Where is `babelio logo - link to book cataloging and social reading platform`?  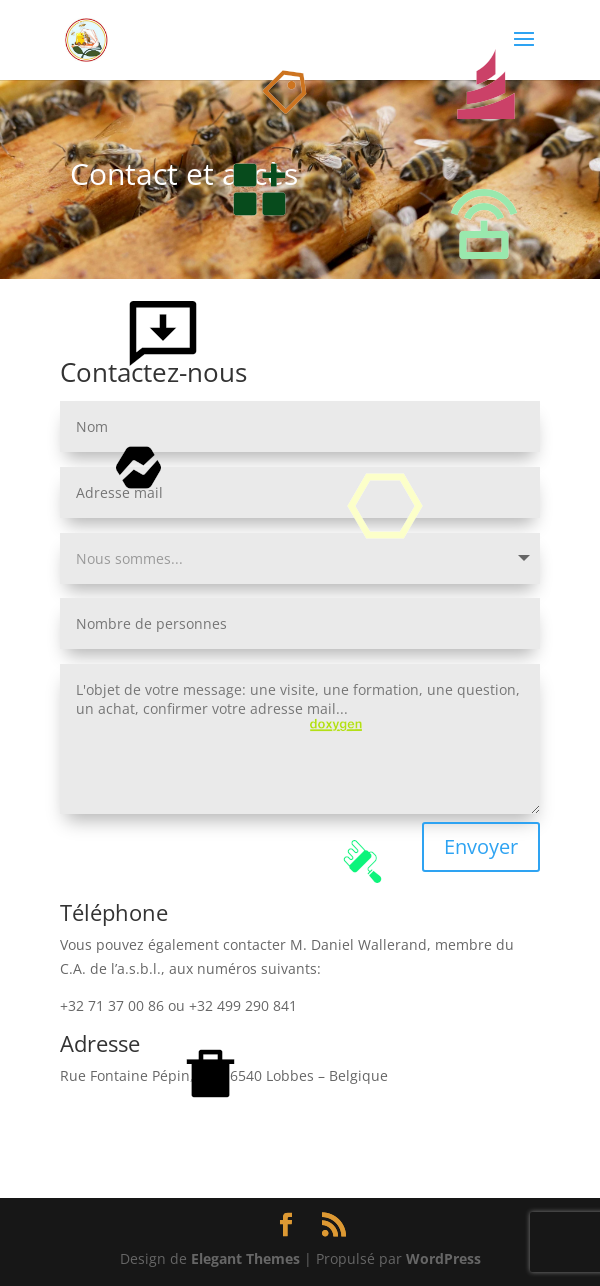 babelio logo - link to book cataloging and social reading platform is located at coordinates (486, 84).